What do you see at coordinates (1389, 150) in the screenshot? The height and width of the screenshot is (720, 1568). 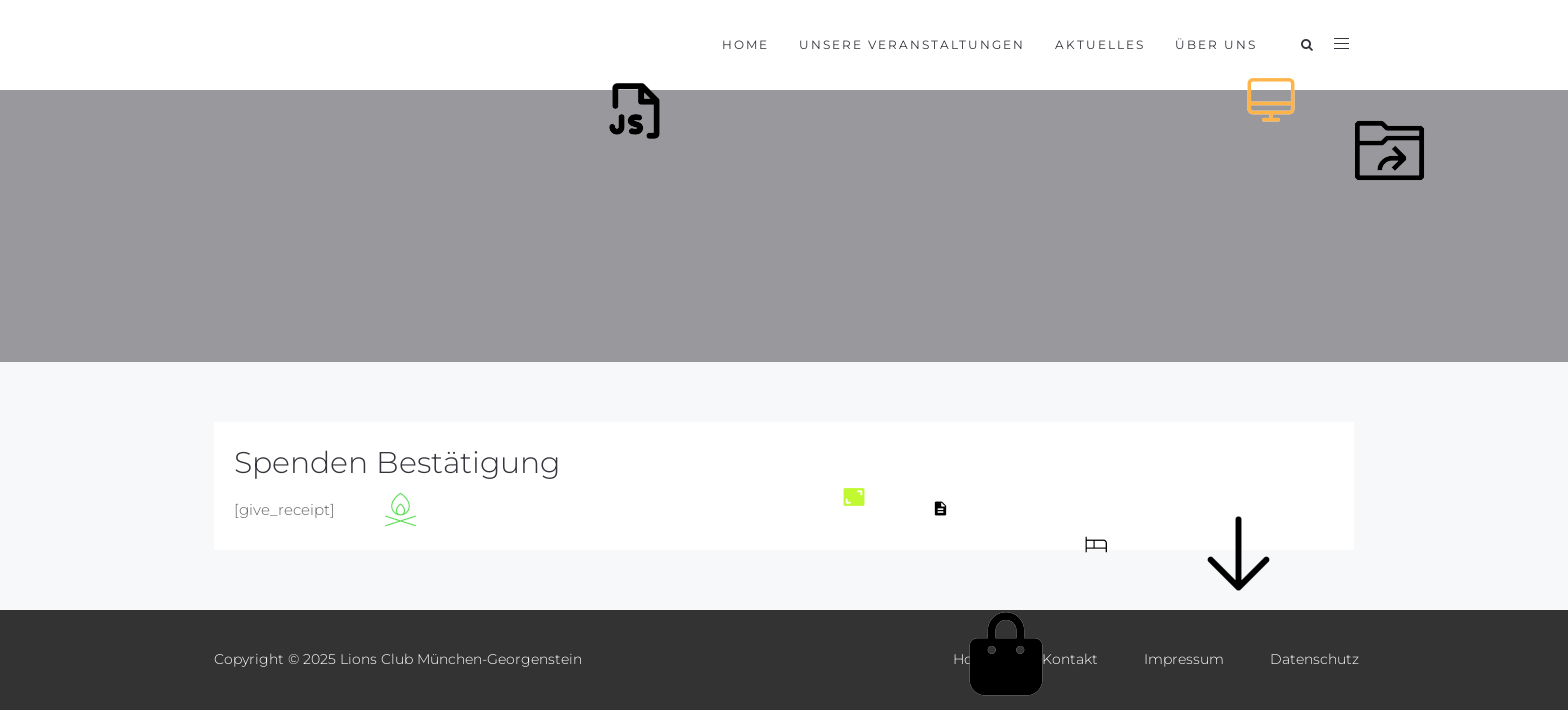 I see `open a linked or shortcut folder` at bounding box center [1389, 150].